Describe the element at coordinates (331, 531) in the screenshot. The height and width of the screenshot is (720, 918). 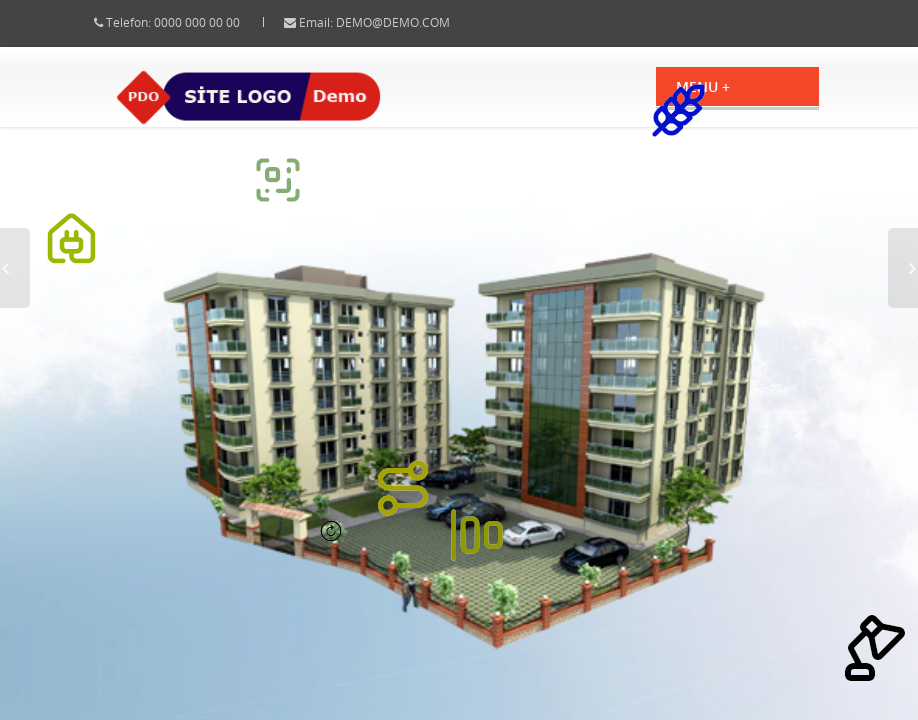
I see `refresh or reload content` at that location.